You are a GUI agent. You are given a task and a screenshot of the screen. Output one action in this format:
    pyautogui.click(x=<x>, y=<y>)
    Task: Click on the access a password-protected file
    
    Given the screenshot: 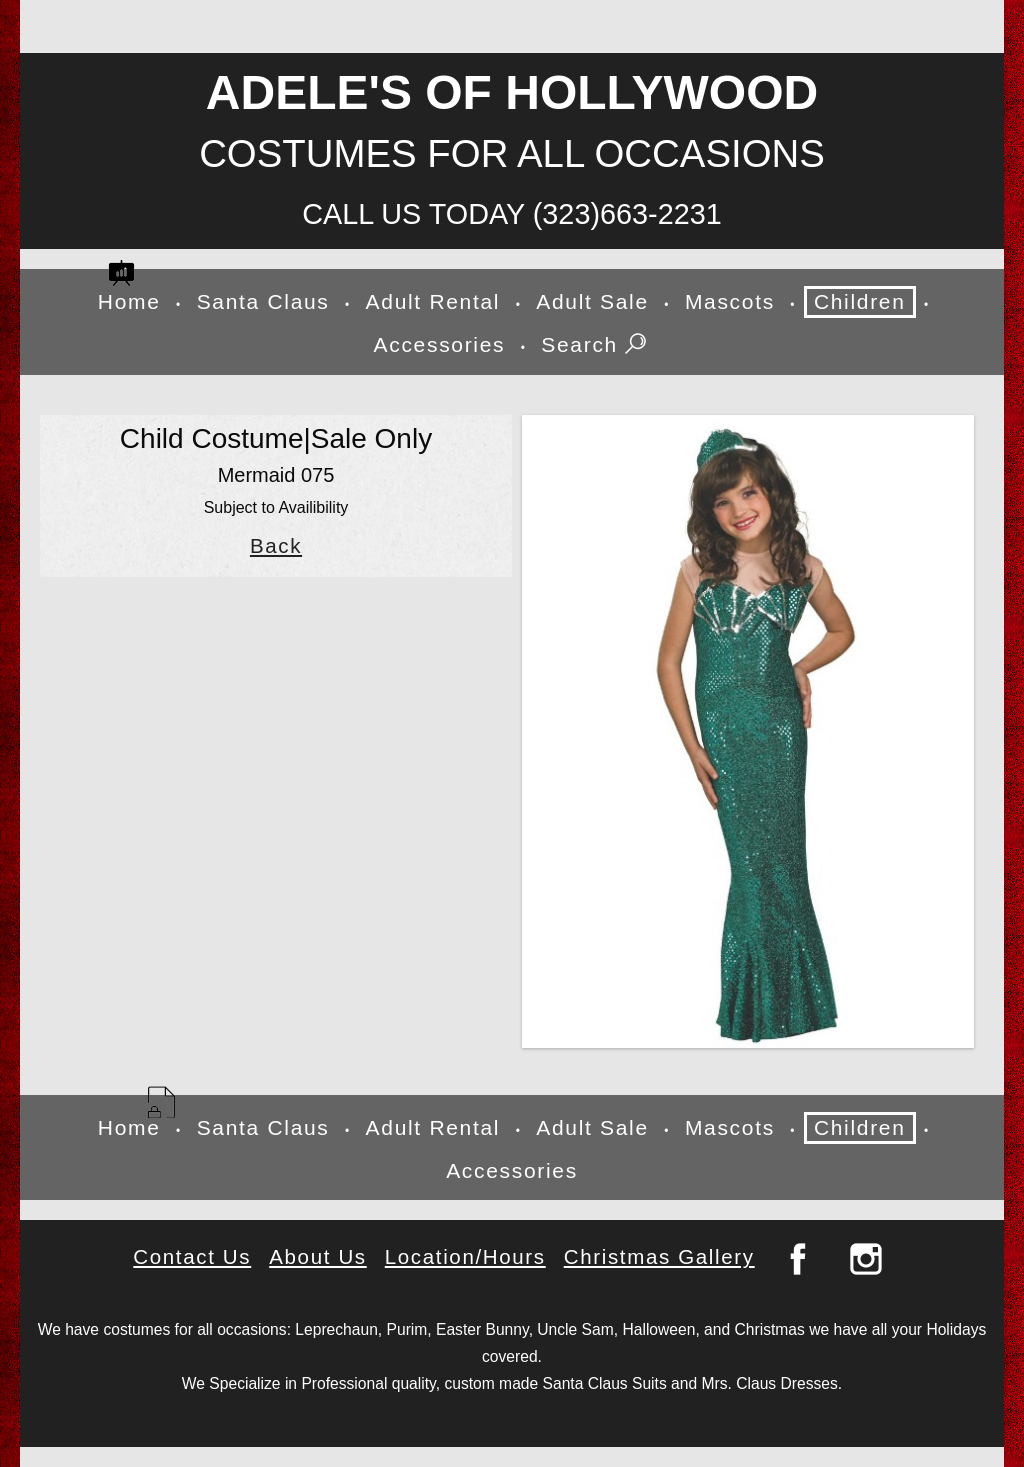 What is the action you would take?
    pyautogui.click(x=161, y=1102)
    